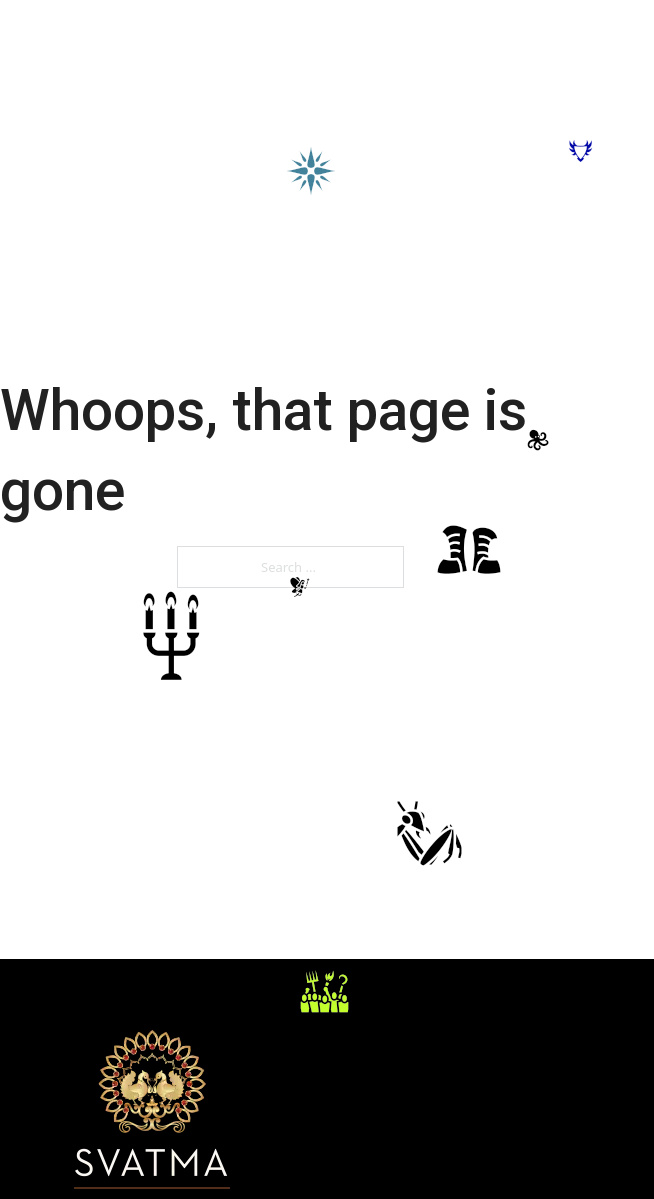  Describe the element at coordinates (580, 150) in the screenshot. I see `indicates protected or guarded status` at that location.